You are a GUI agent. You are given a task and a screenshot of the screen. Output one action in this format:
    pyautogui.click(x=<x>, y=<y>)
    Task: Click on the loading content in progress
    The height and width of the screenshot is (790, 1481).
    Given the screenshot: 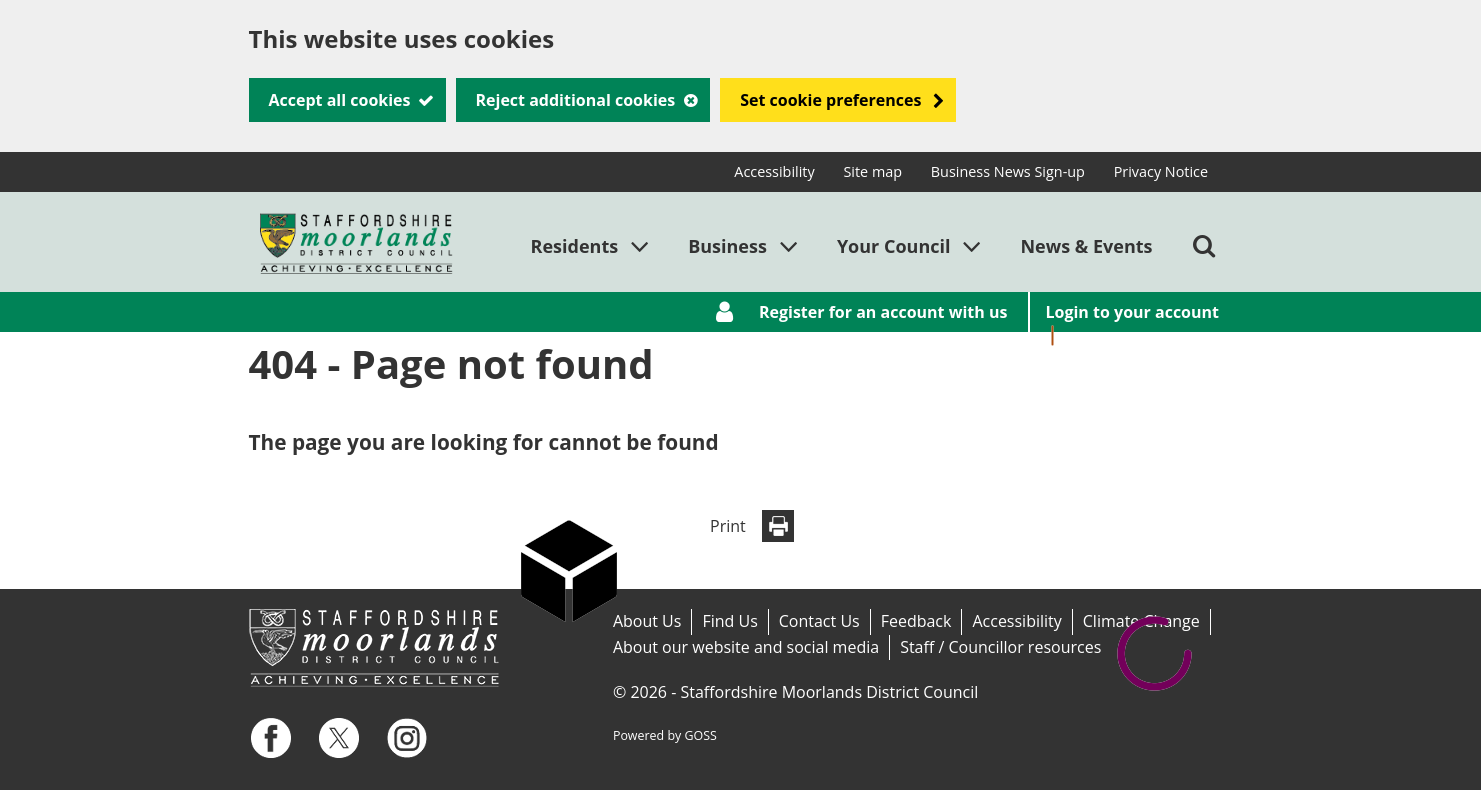 What is the action you would take?
    pyautogui.click(x=1154, y=653)
    